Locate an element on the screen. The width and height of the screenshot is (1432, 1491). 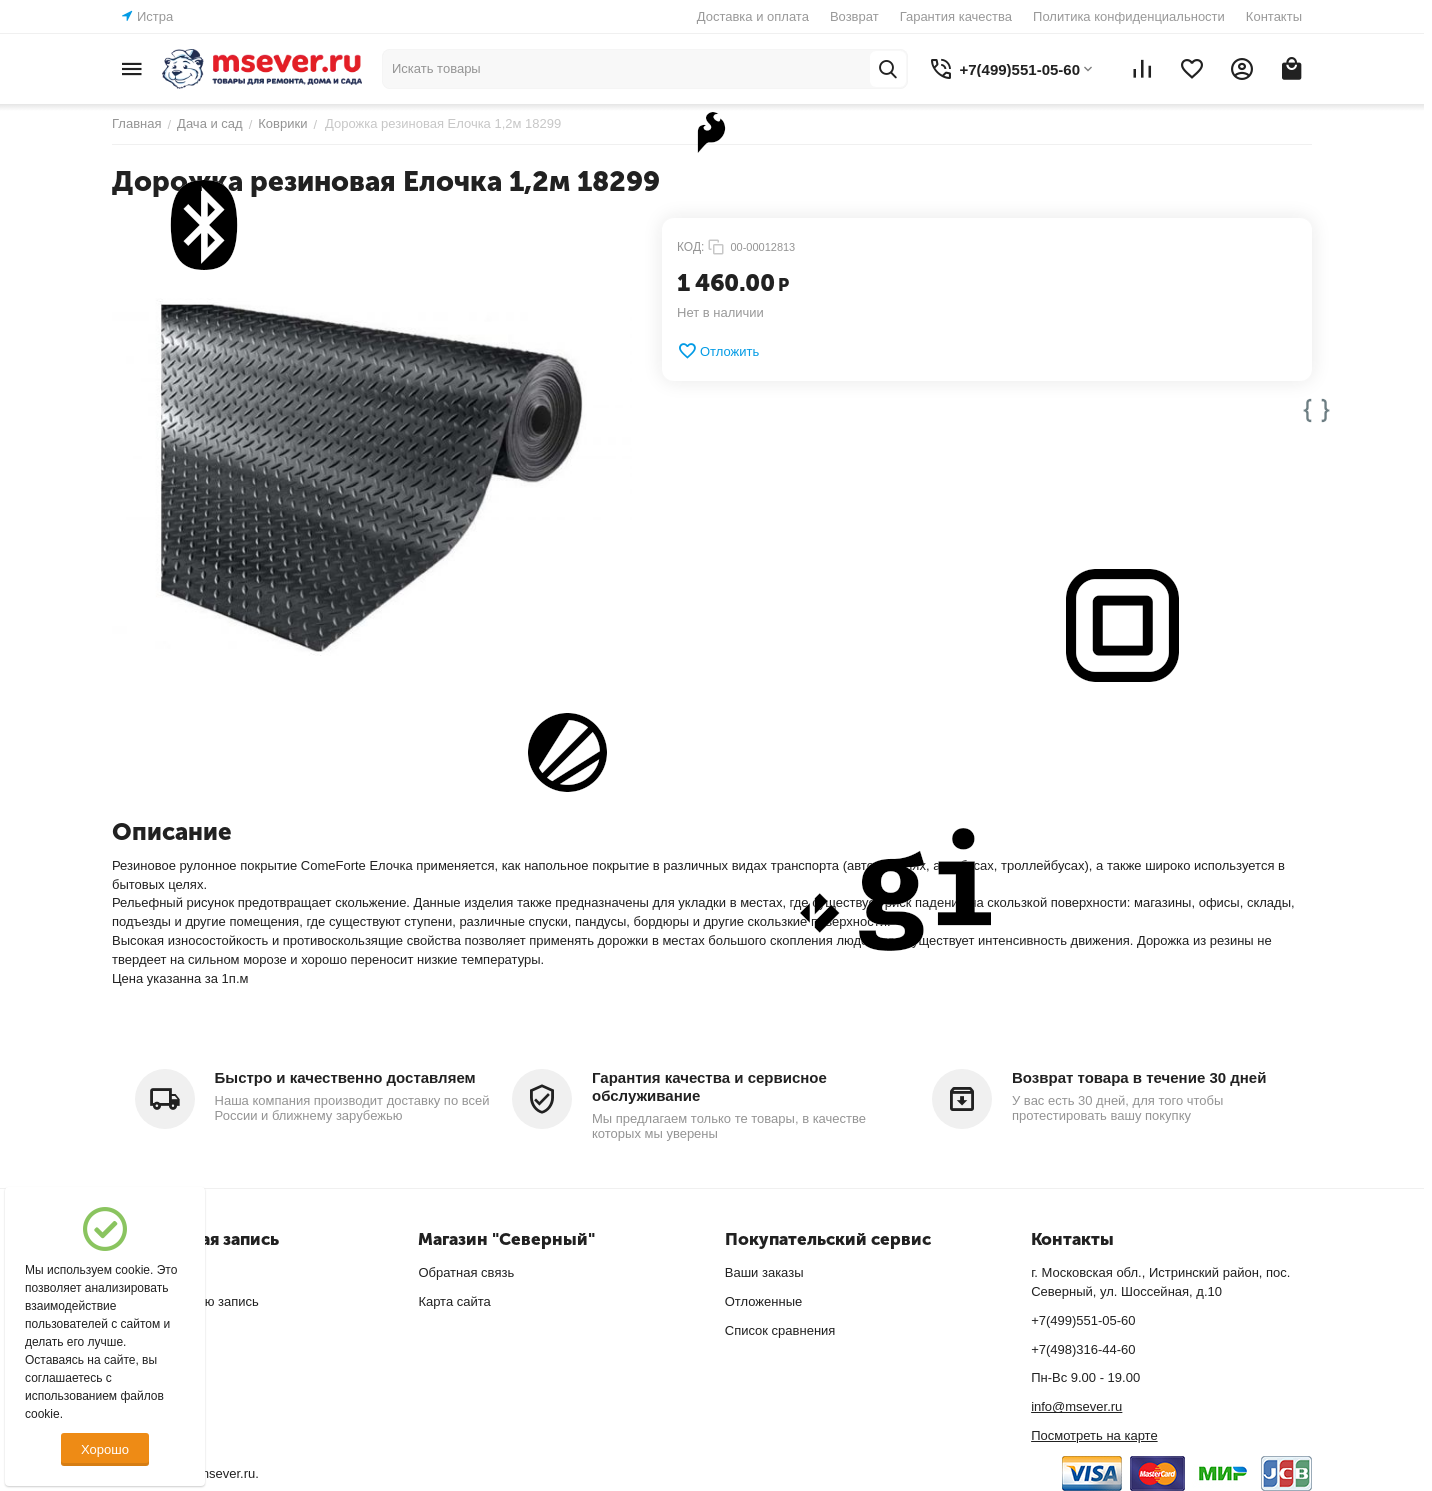
toggle bluetooth connectivity on or off is located at coordinates (204, 225).